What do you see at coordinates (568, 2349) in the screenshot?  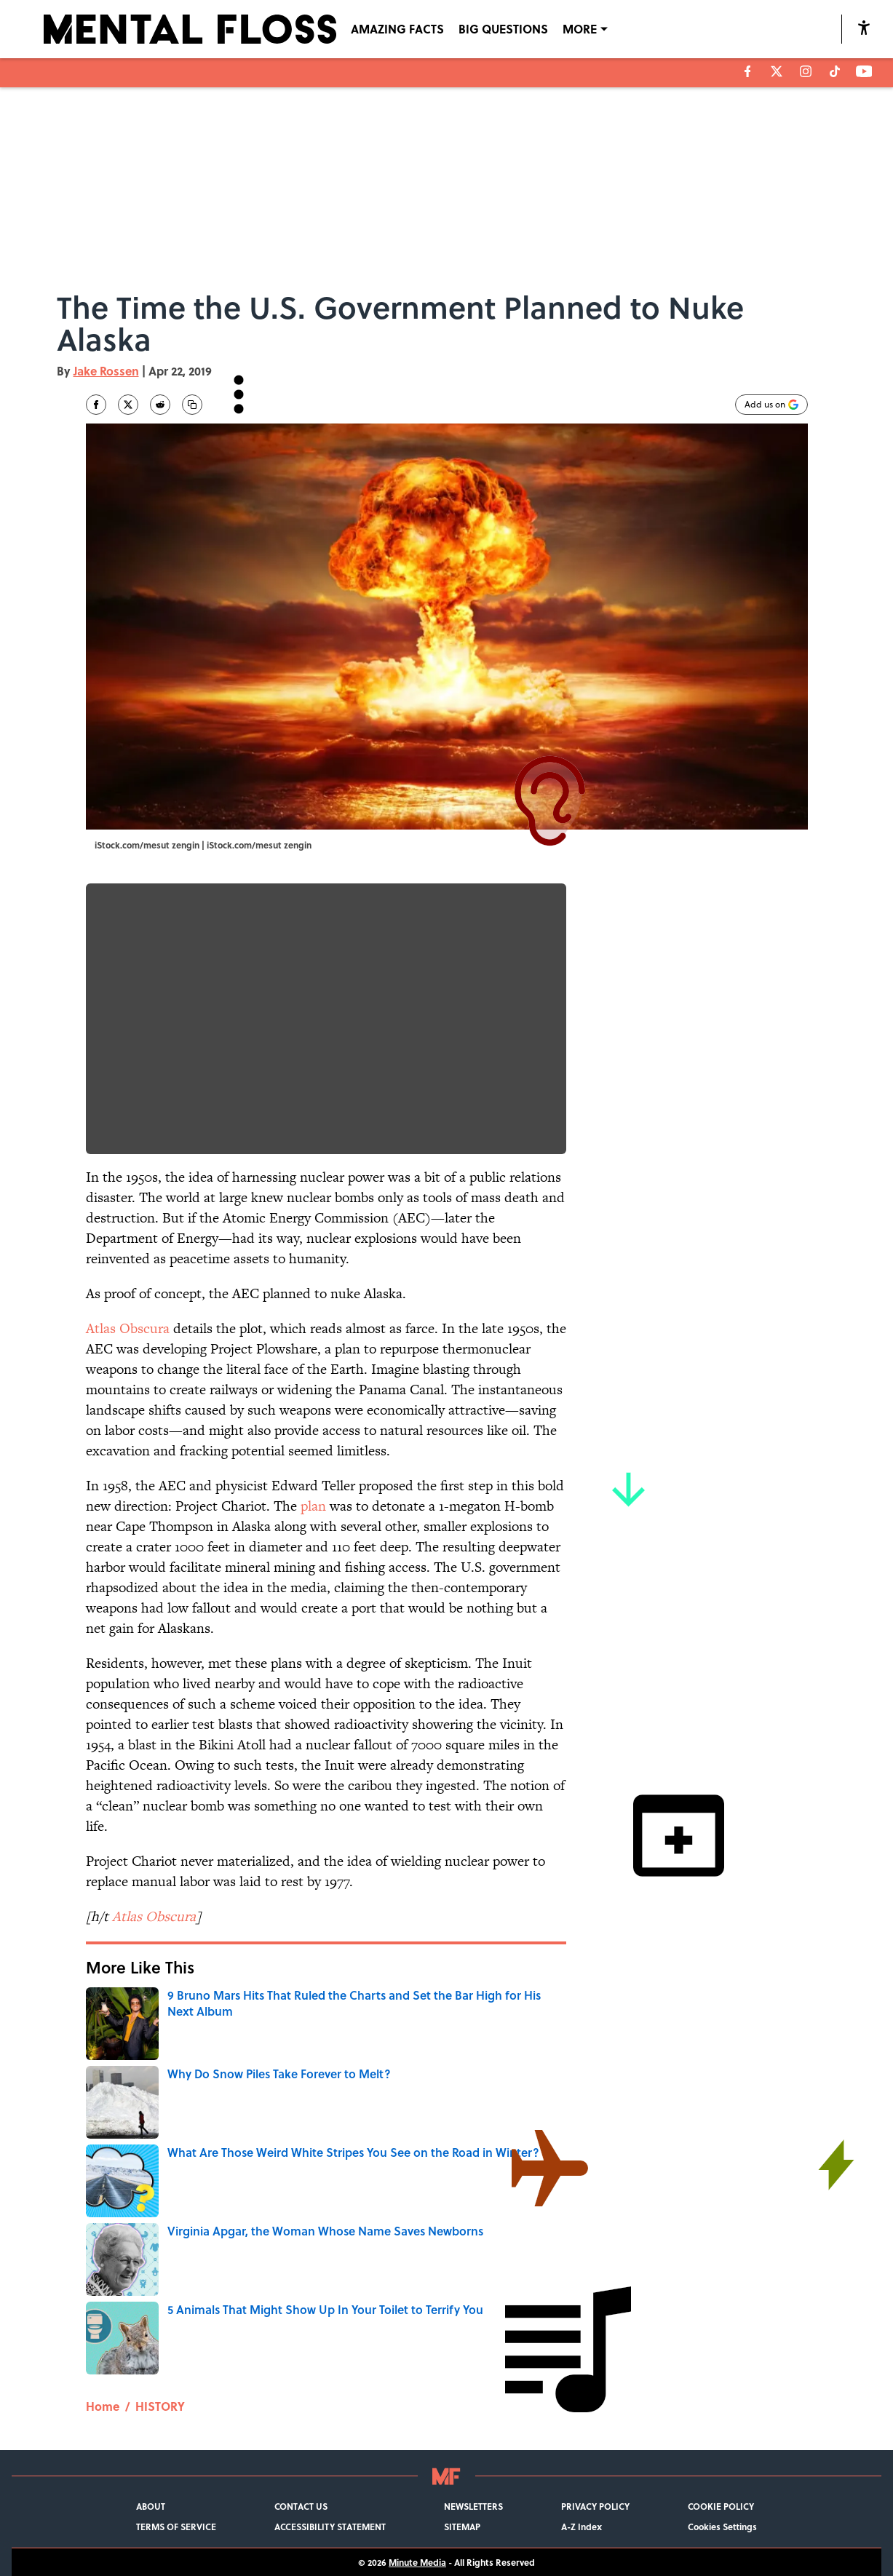 I see `view your music playlist` at bounding box center [568, 2349].